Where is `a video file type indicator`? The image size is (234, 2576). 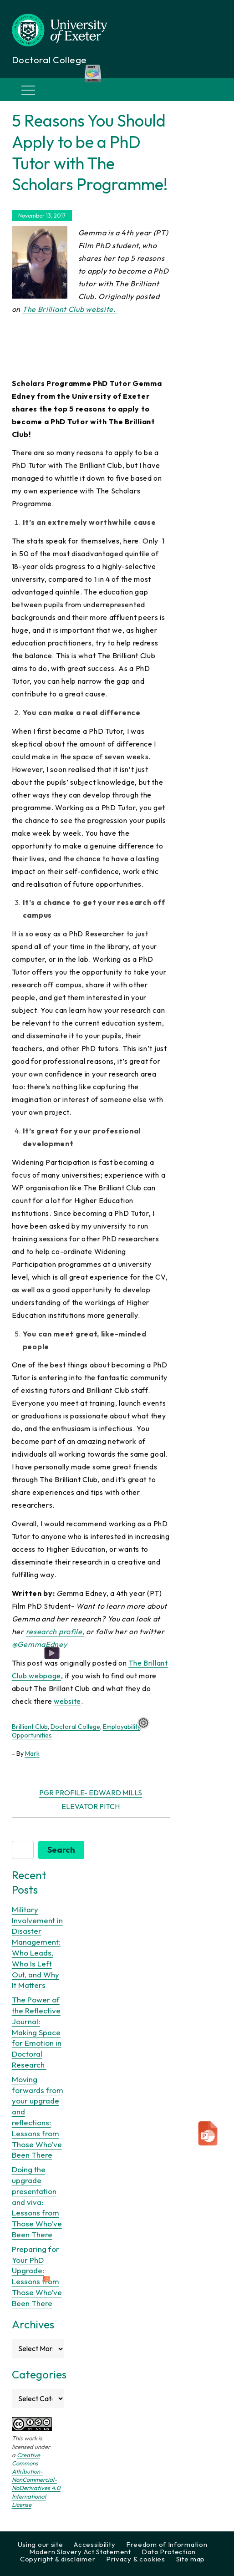
a video file type indicator is located at coordinates (52, 1652).